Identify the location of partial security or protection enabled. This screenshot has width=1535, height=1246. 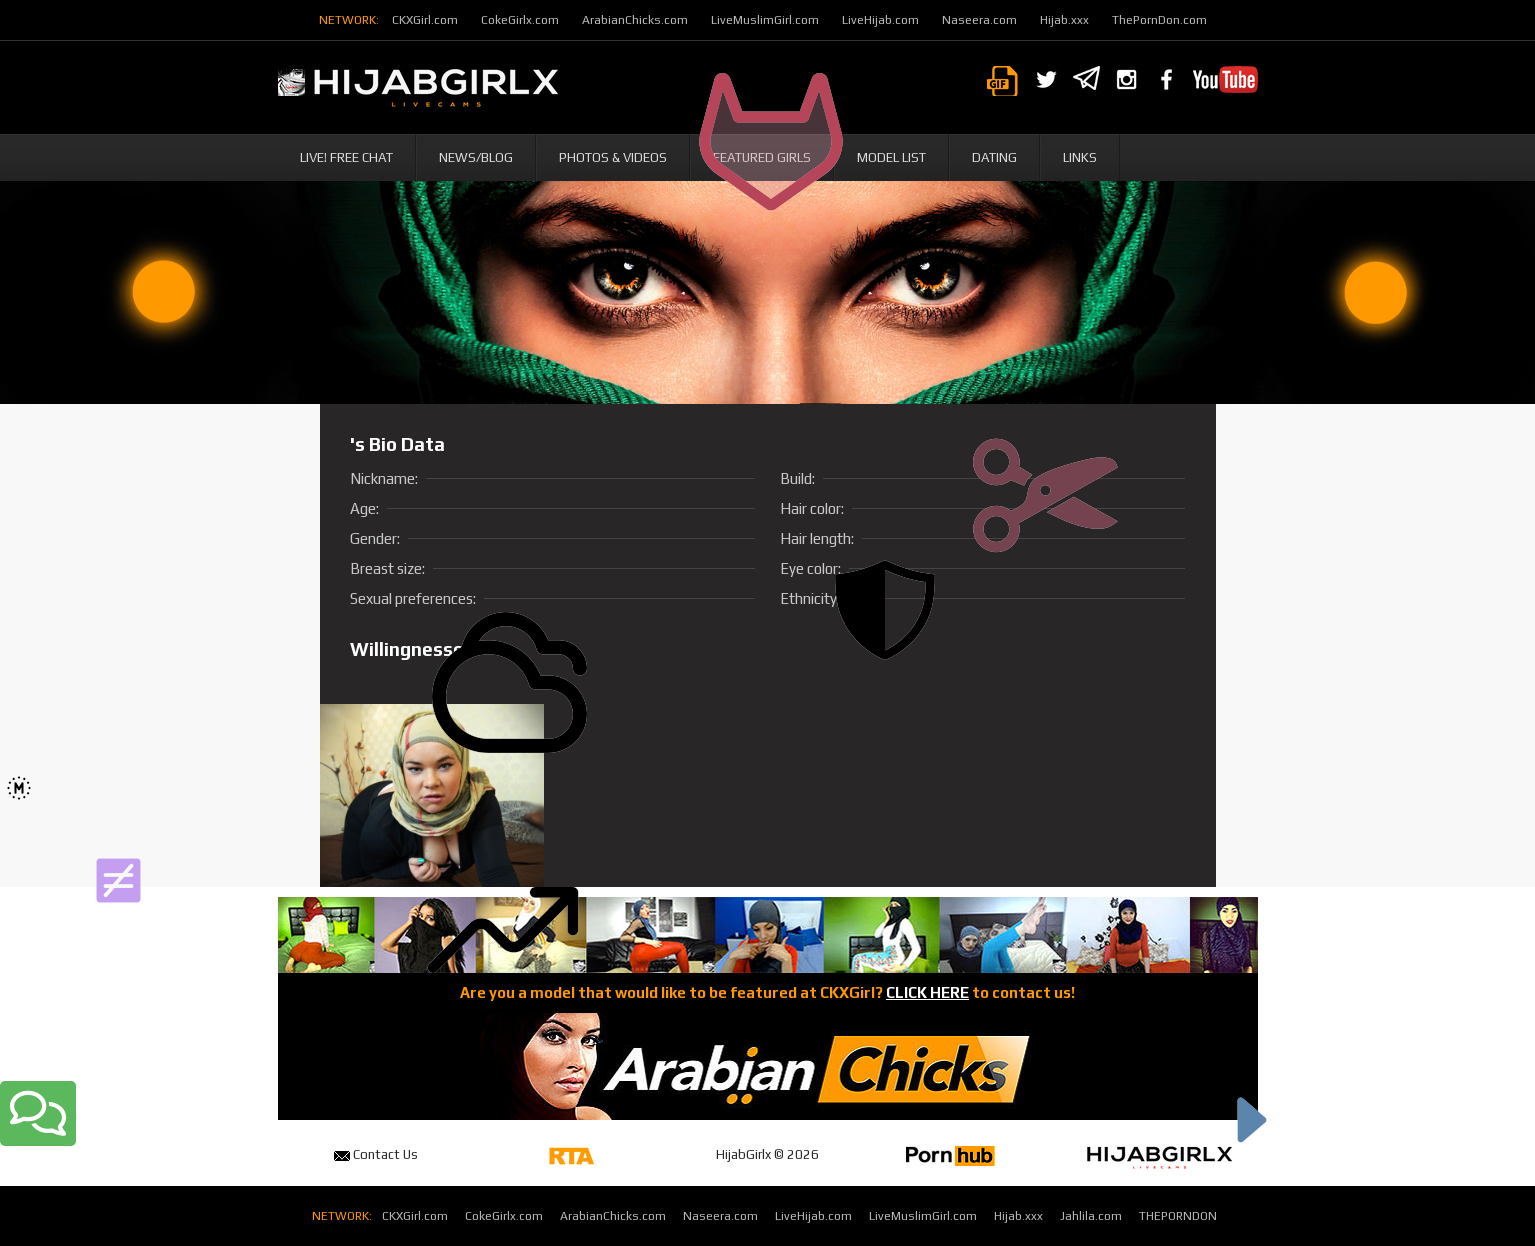
(885, 610).